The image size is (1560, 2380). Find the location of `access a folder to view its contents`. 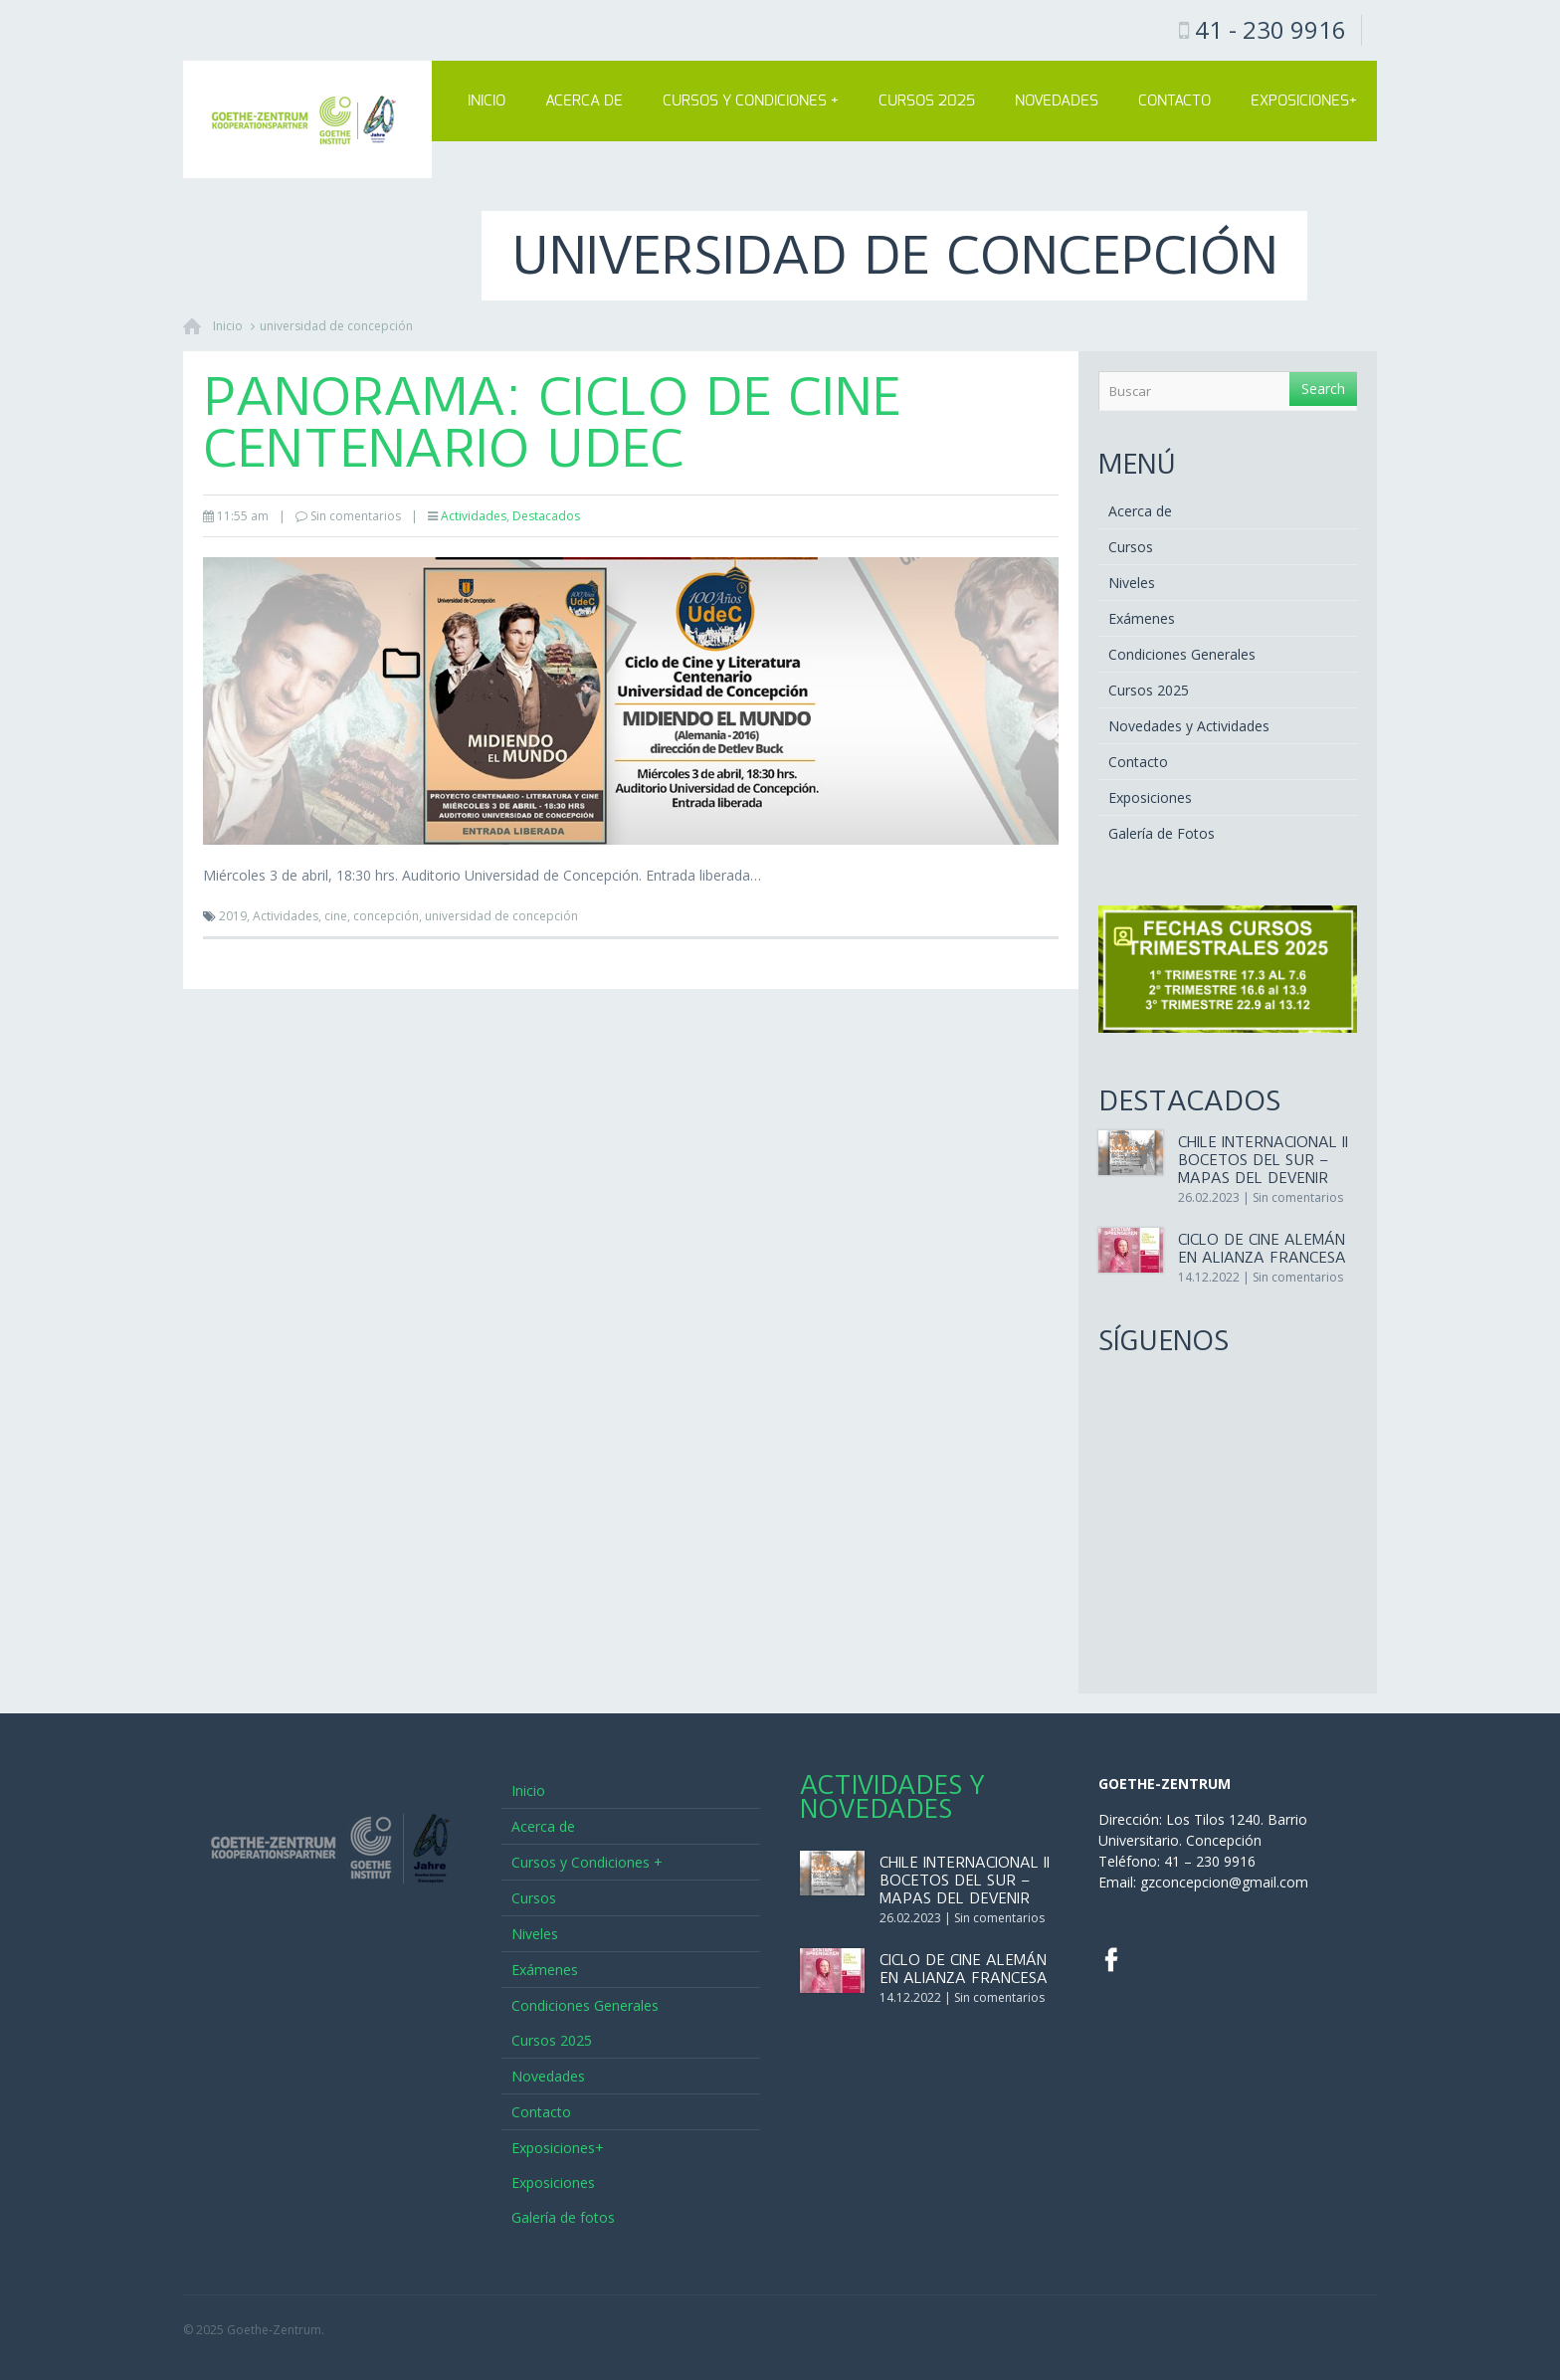

access a folder to view its contents is located at coordinates (401, 663).